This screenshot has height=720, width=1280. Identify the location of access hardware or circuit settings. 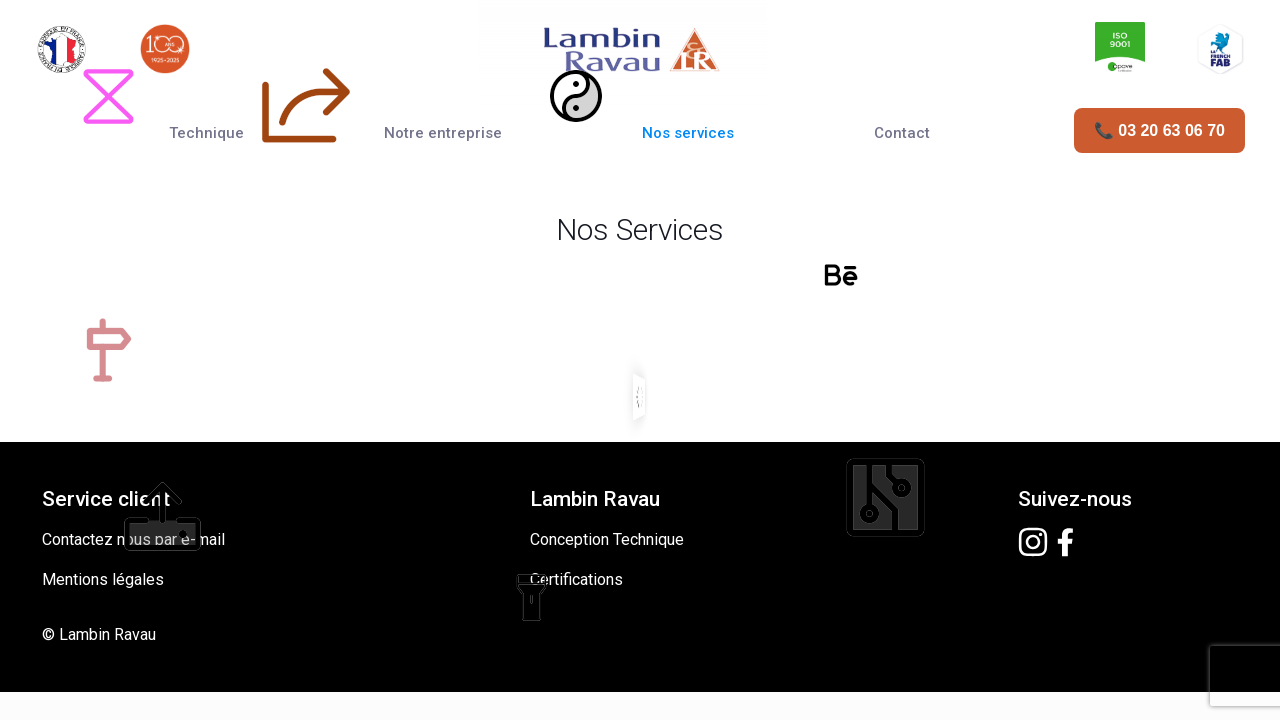
(885, 497).